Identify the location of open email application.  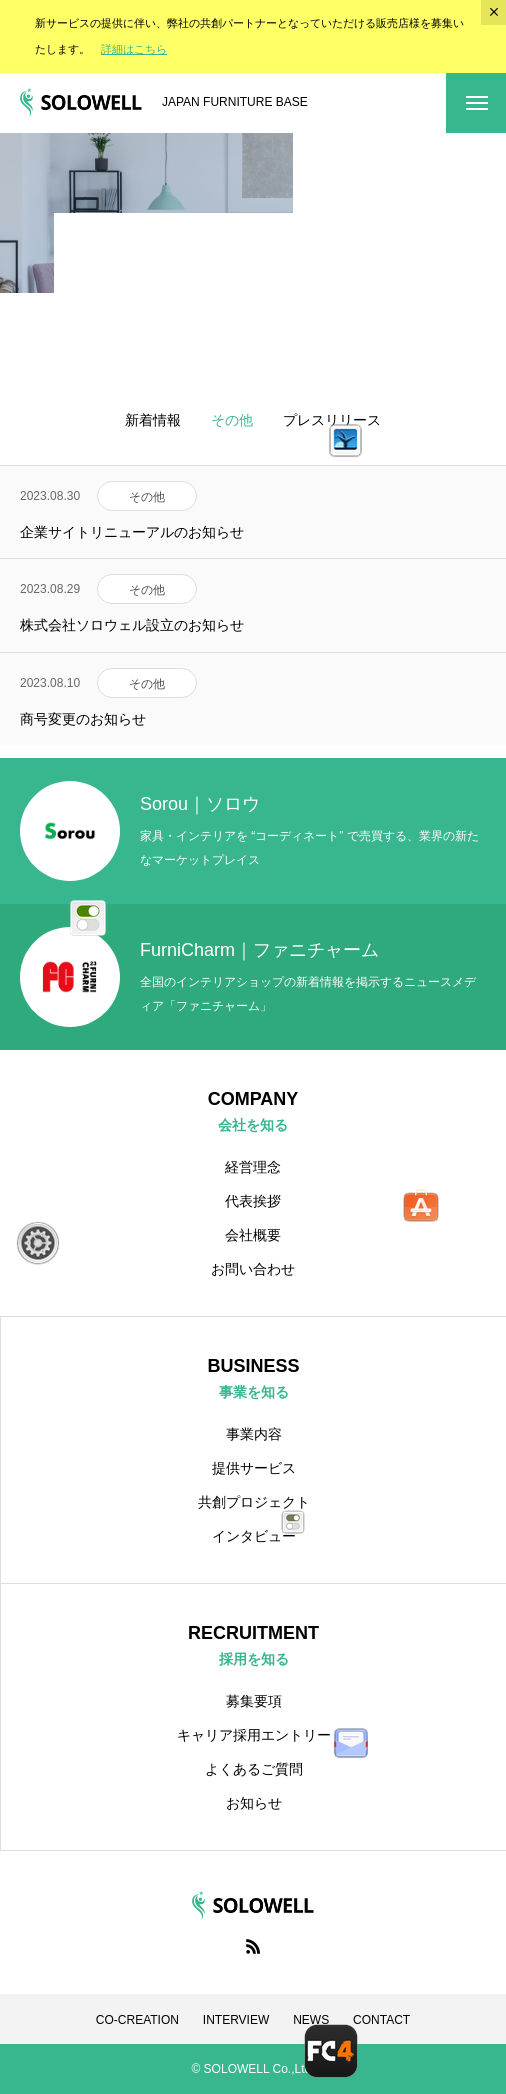
(351, 1743).